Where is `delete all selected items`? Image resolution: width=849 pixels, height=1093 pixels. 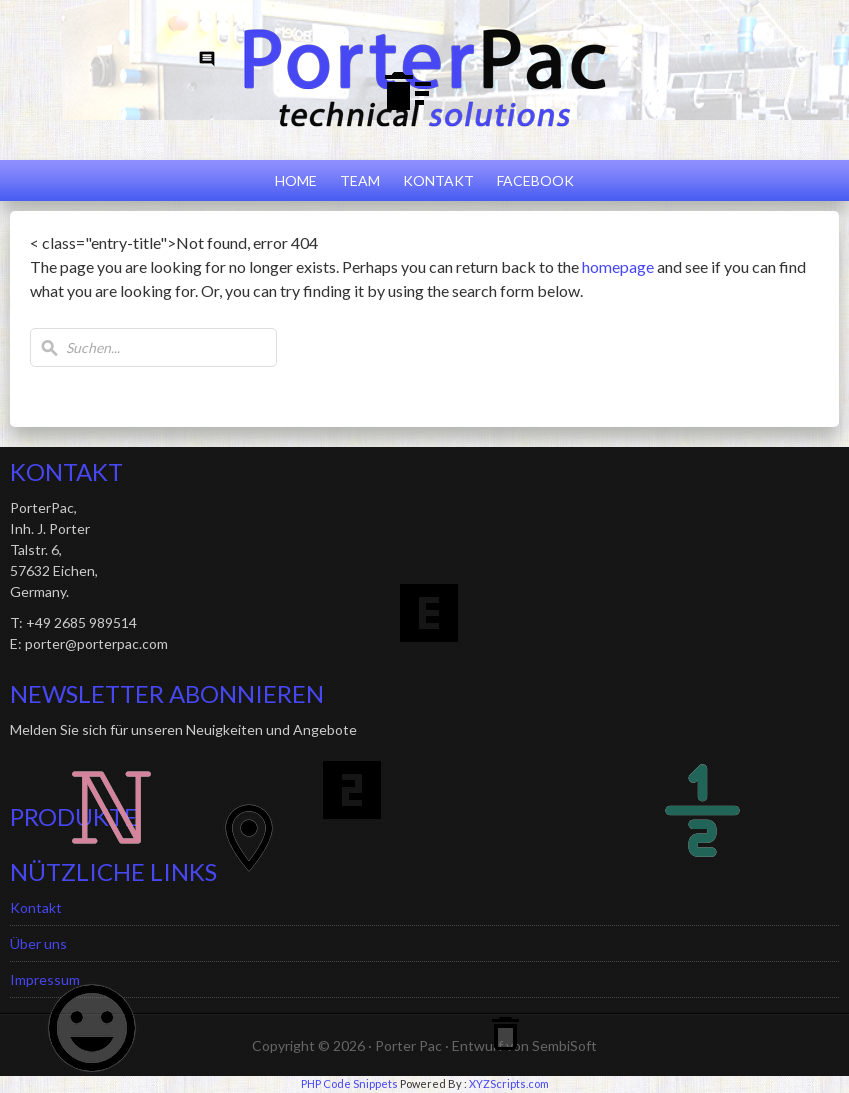
delete all selected items is located at coordinates (408, 91).